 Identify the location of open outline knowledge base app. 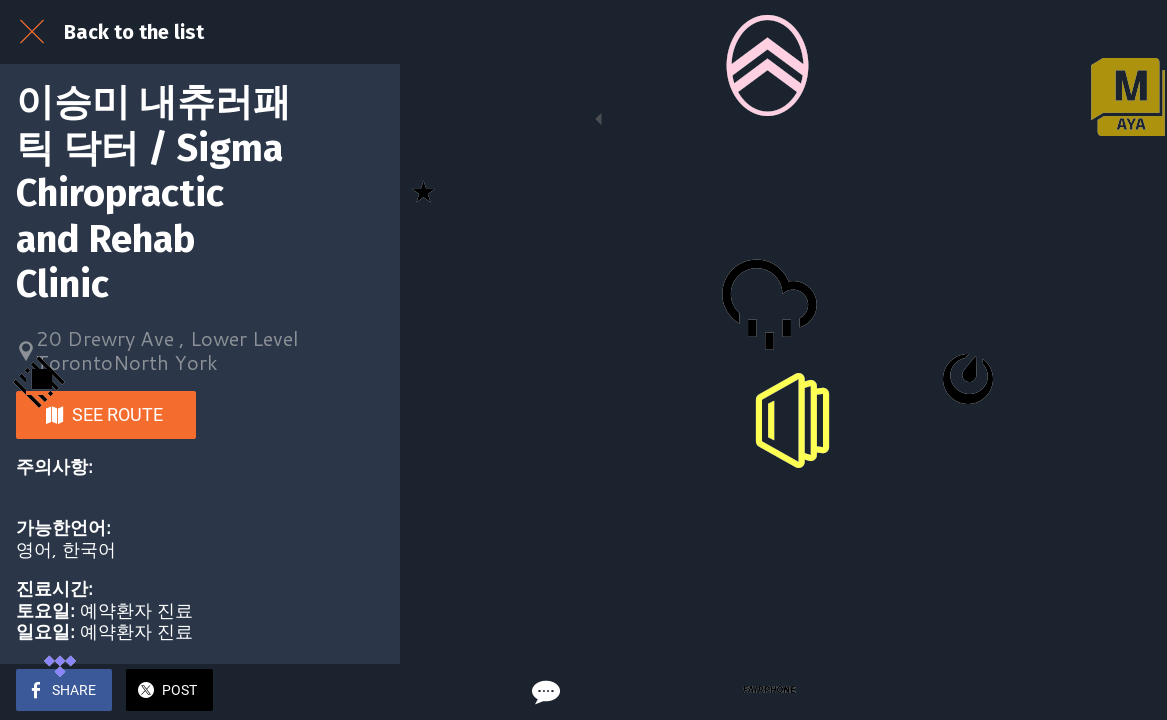
(792, 420).